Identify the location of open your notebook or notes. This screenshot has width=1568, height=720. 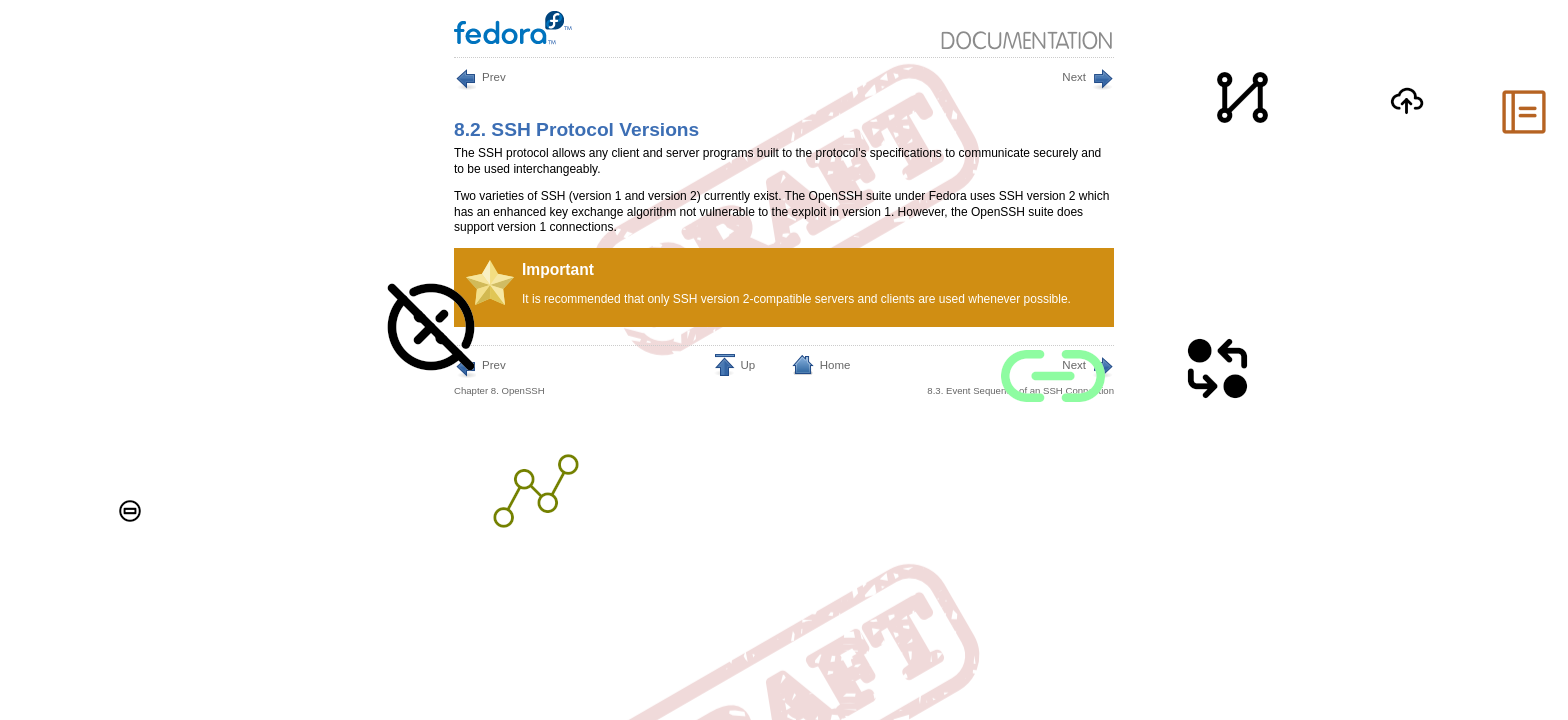
(1524, 112).